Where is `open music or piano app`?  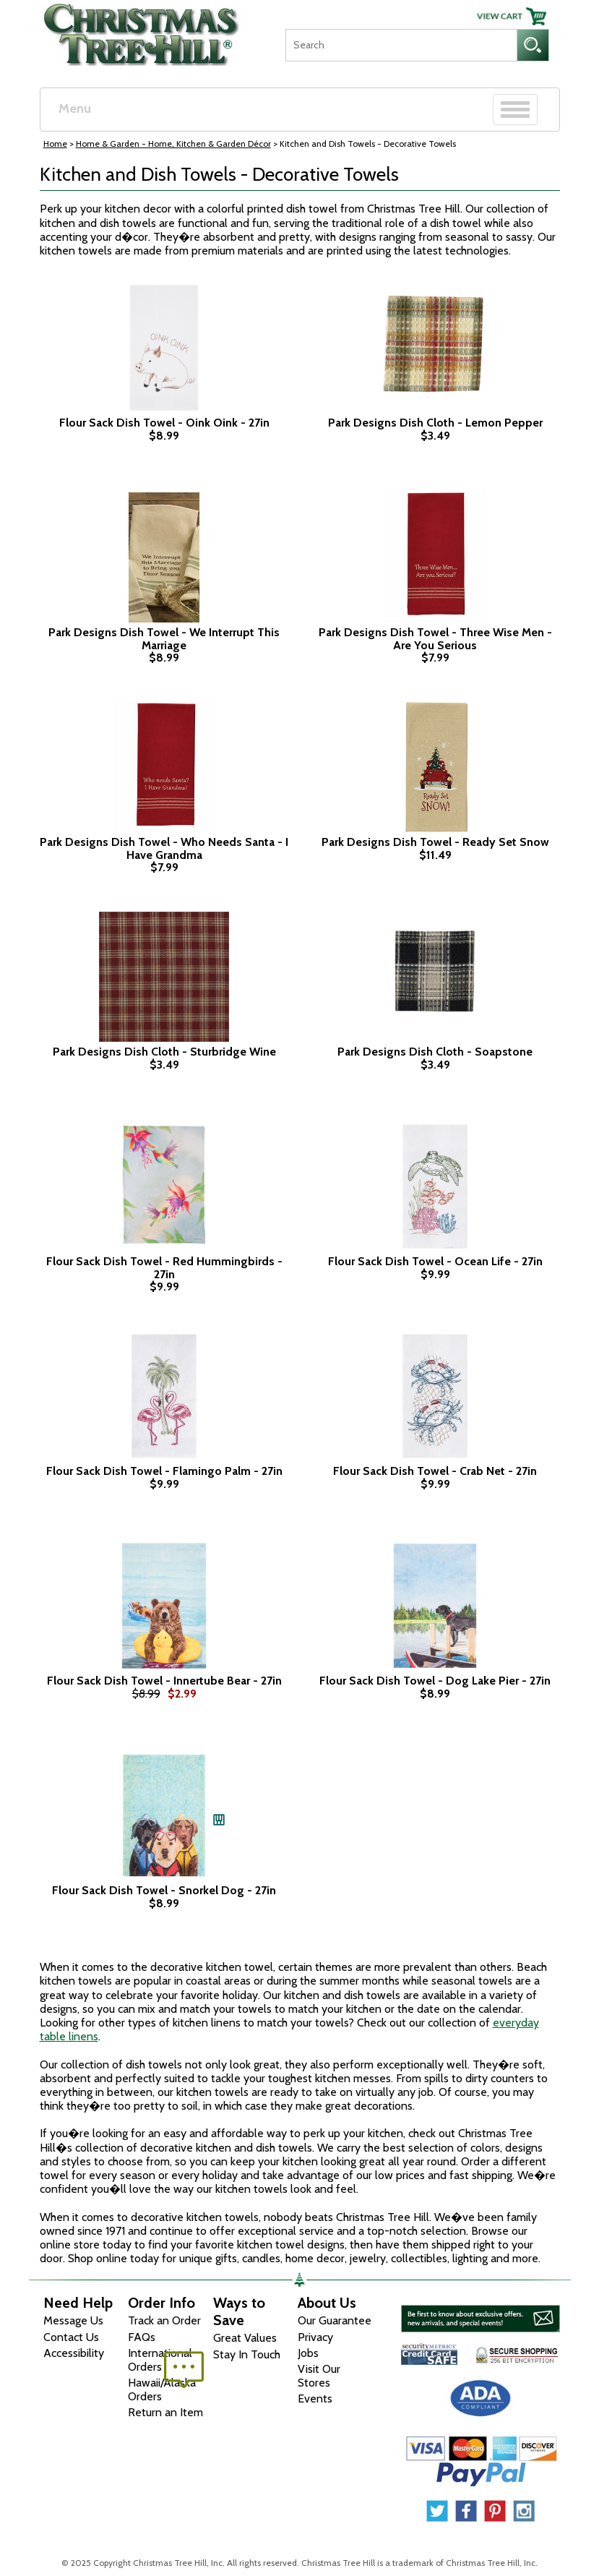
open music or piano app is located at coordinates (219, 1820).